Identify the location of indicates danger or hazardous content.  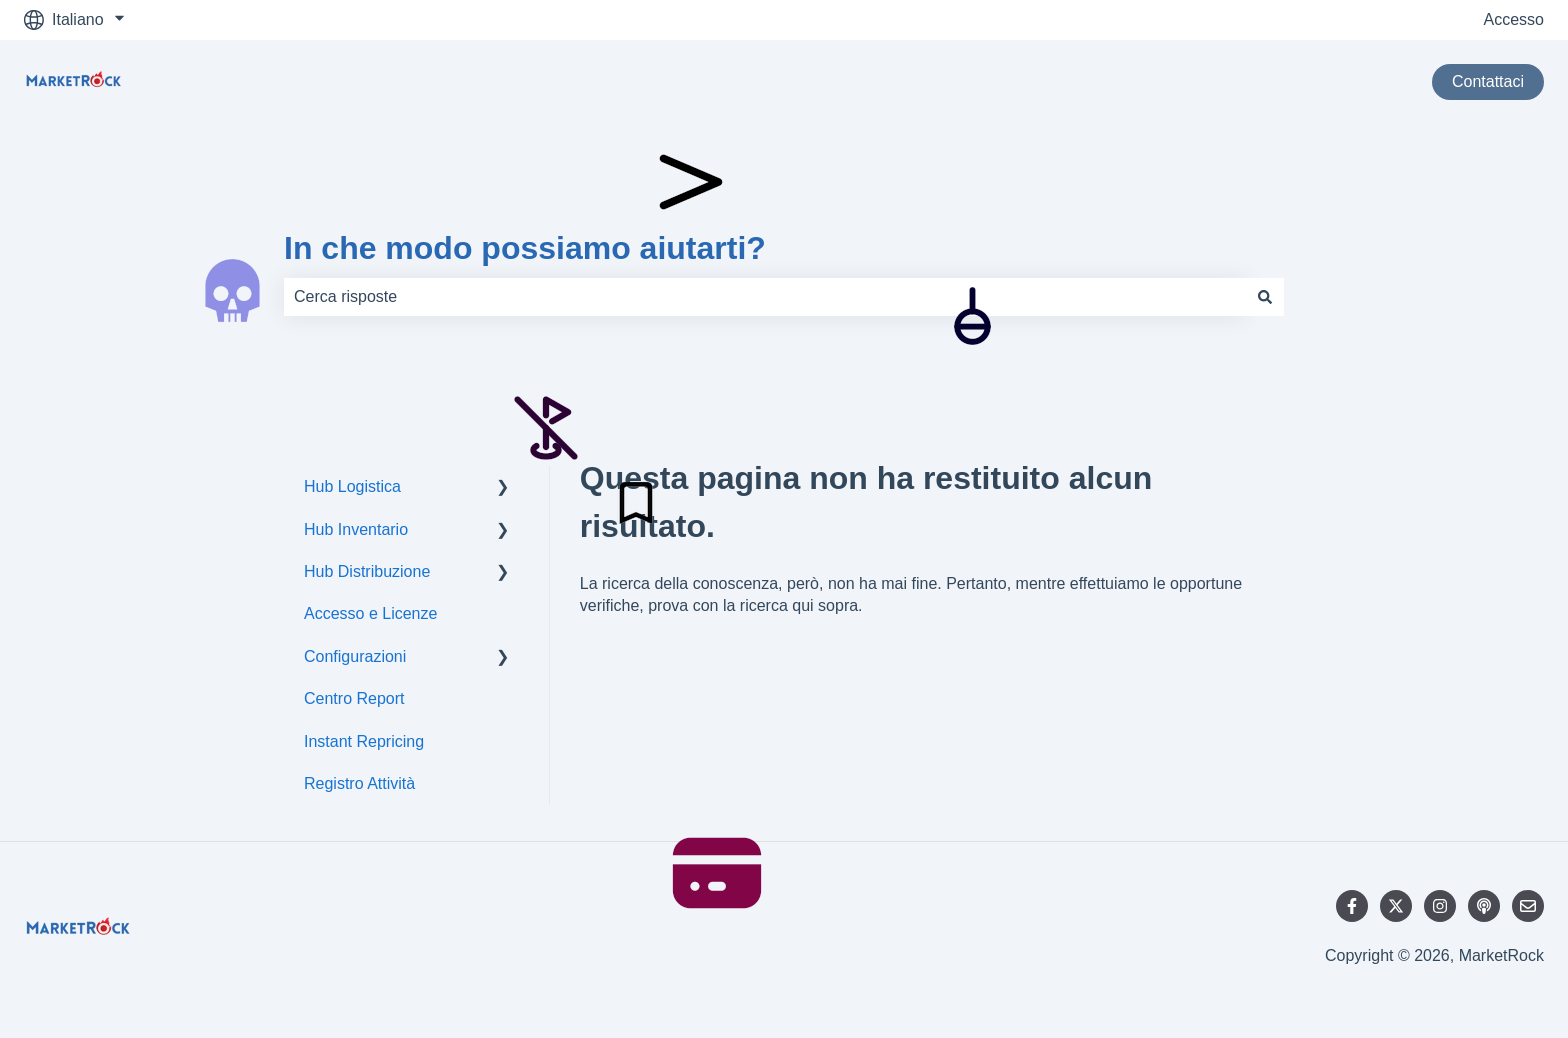
(232, 290).